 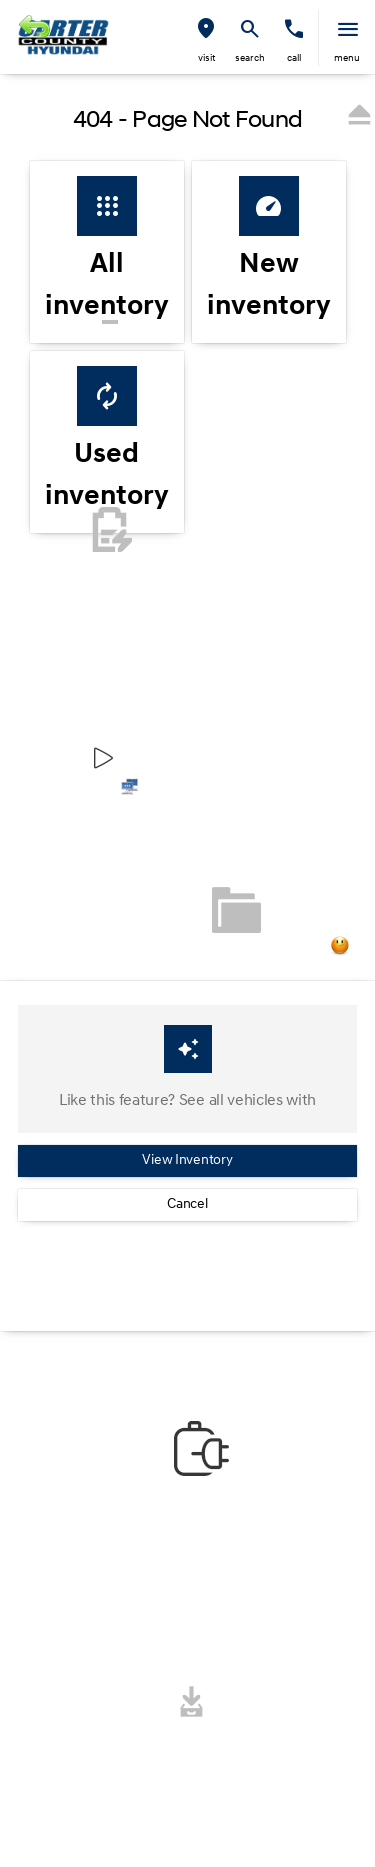 I want to click on indicates uncertainty or hesitation about an action, so click(x=340, y=946).